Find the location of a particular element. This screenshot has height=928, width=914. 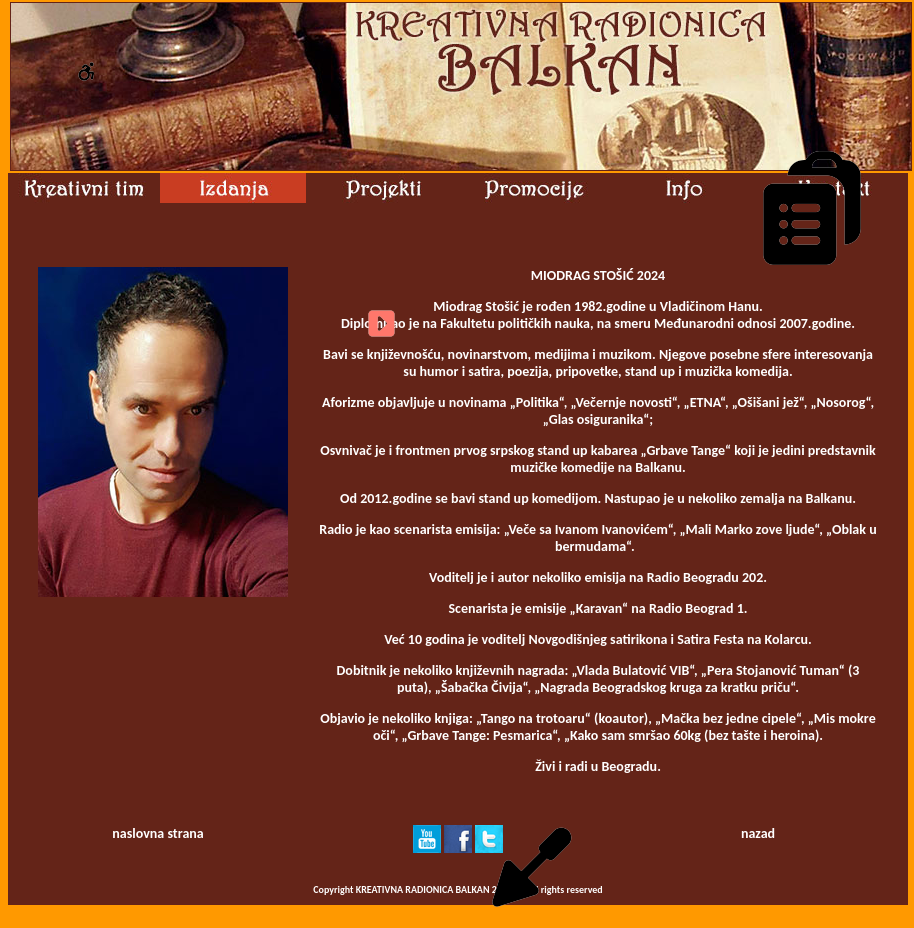

view clipboard with list items is located at coordinates (812, 208).